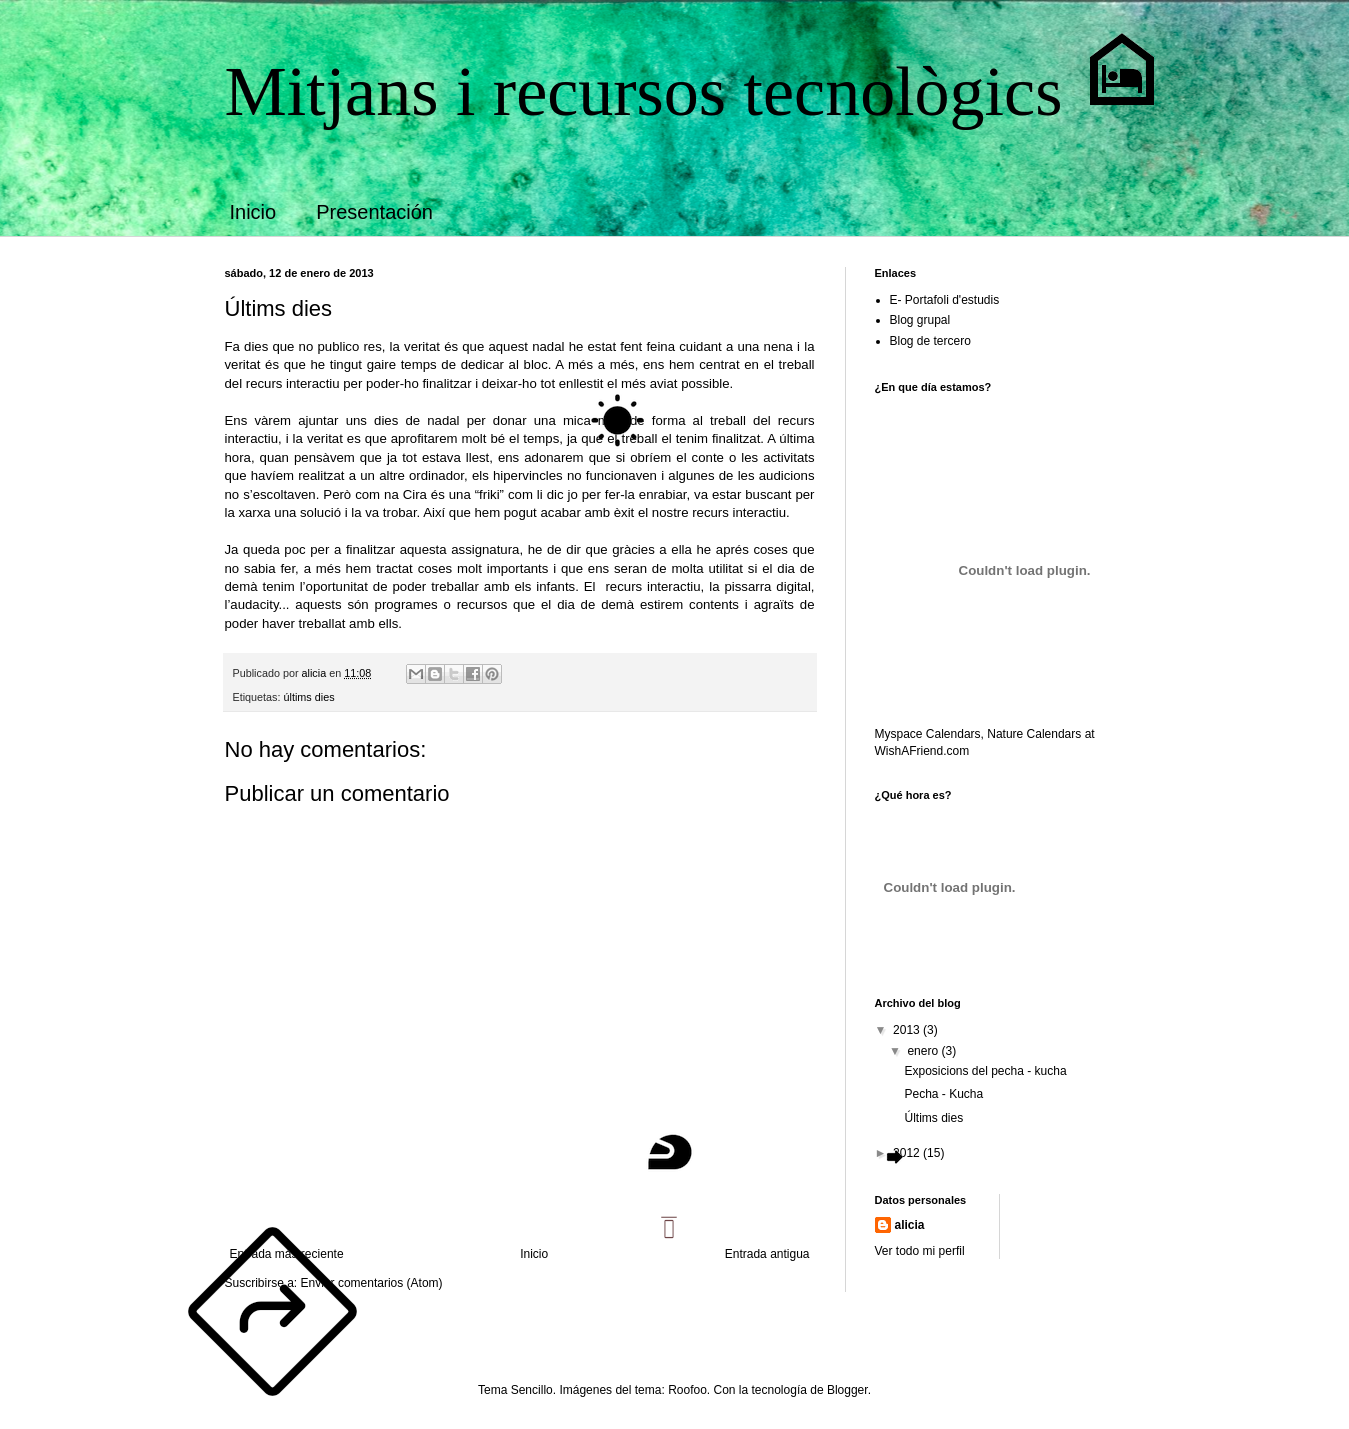  What do you see at coordinates (670, 1152) in the screenshot?
I see `access motorsports or racing content` at bounding box center [670, 1152].